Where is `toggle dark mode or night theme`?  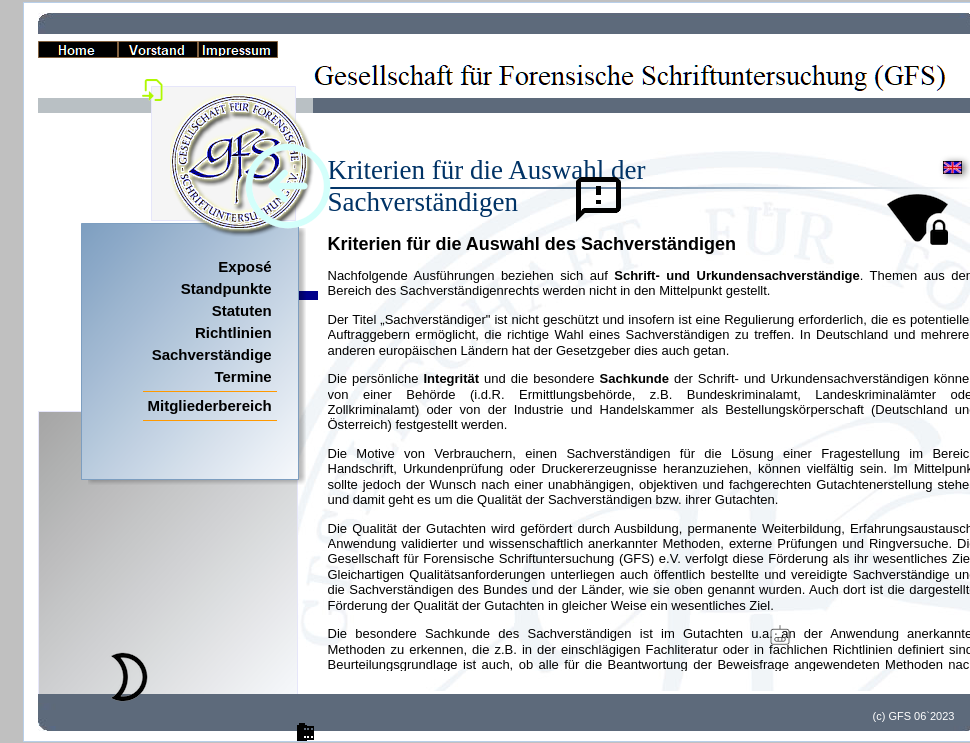 toggle dark mode or night theme is located at coordinates (128, 677).